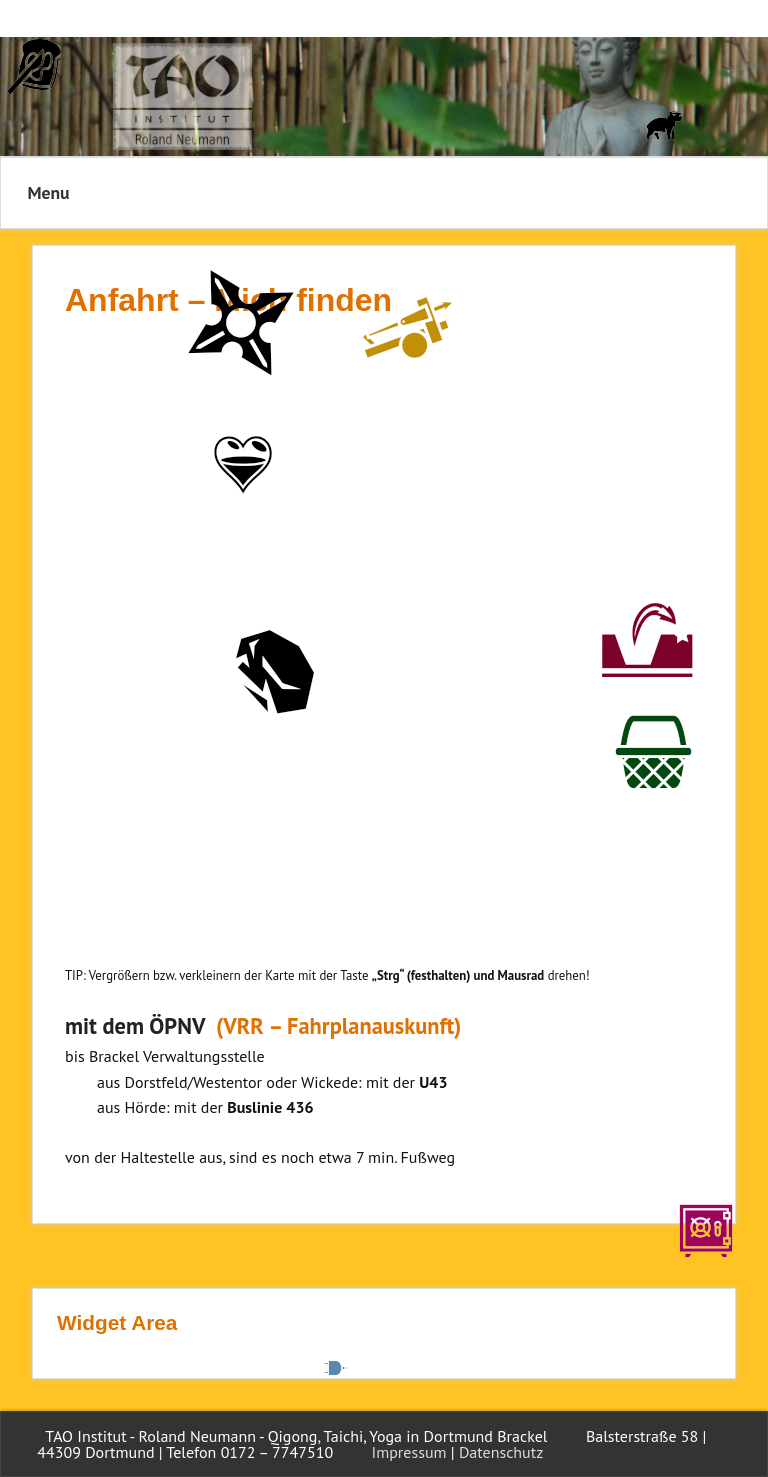  Describe the element at coordinates (336, 1368) in the screenshot. I see `represents a NAND logic gate in a circuit diagram` at that location.